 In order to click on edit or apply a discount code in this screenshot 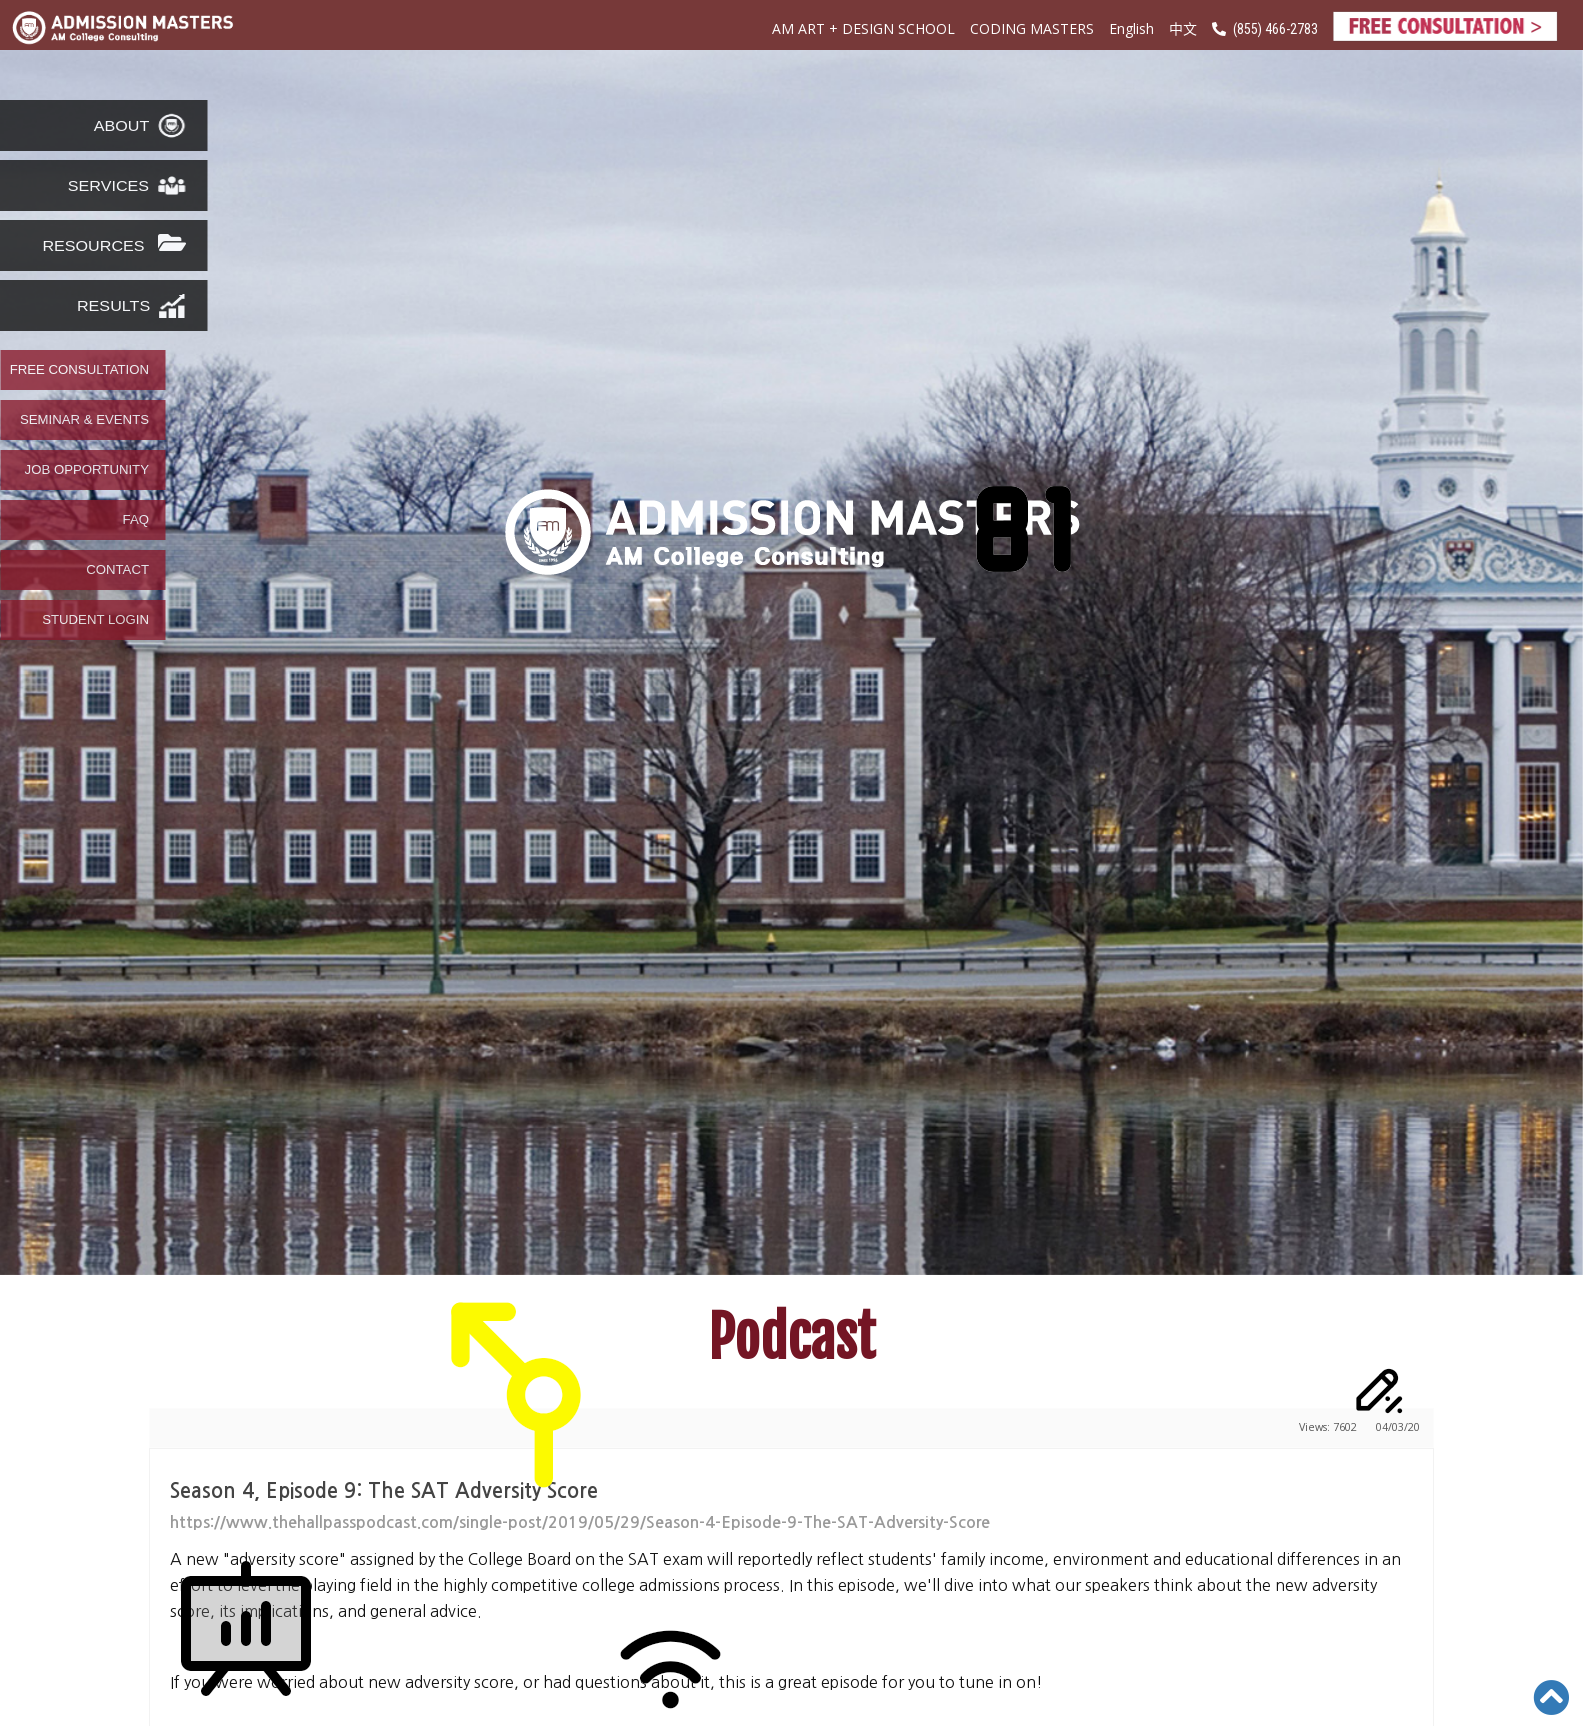, I will do `click(1378, 1389)`.